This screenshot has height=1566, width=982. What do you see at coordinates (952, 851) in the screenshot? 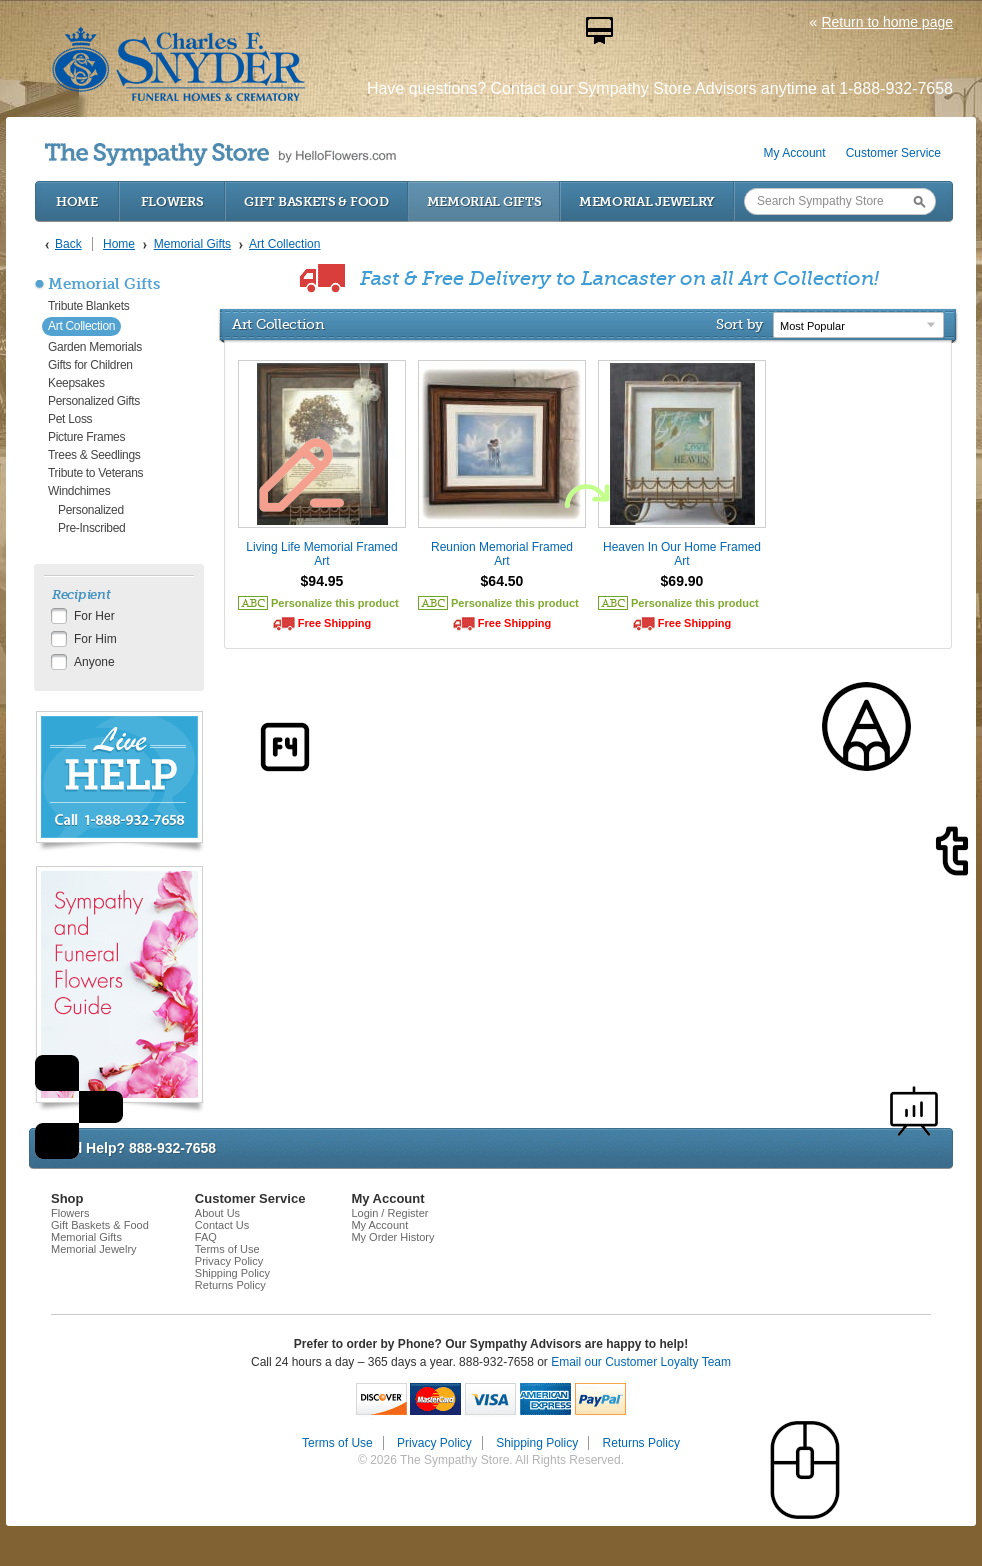
I see `open tumblr app` at bounding box center [952, 851].